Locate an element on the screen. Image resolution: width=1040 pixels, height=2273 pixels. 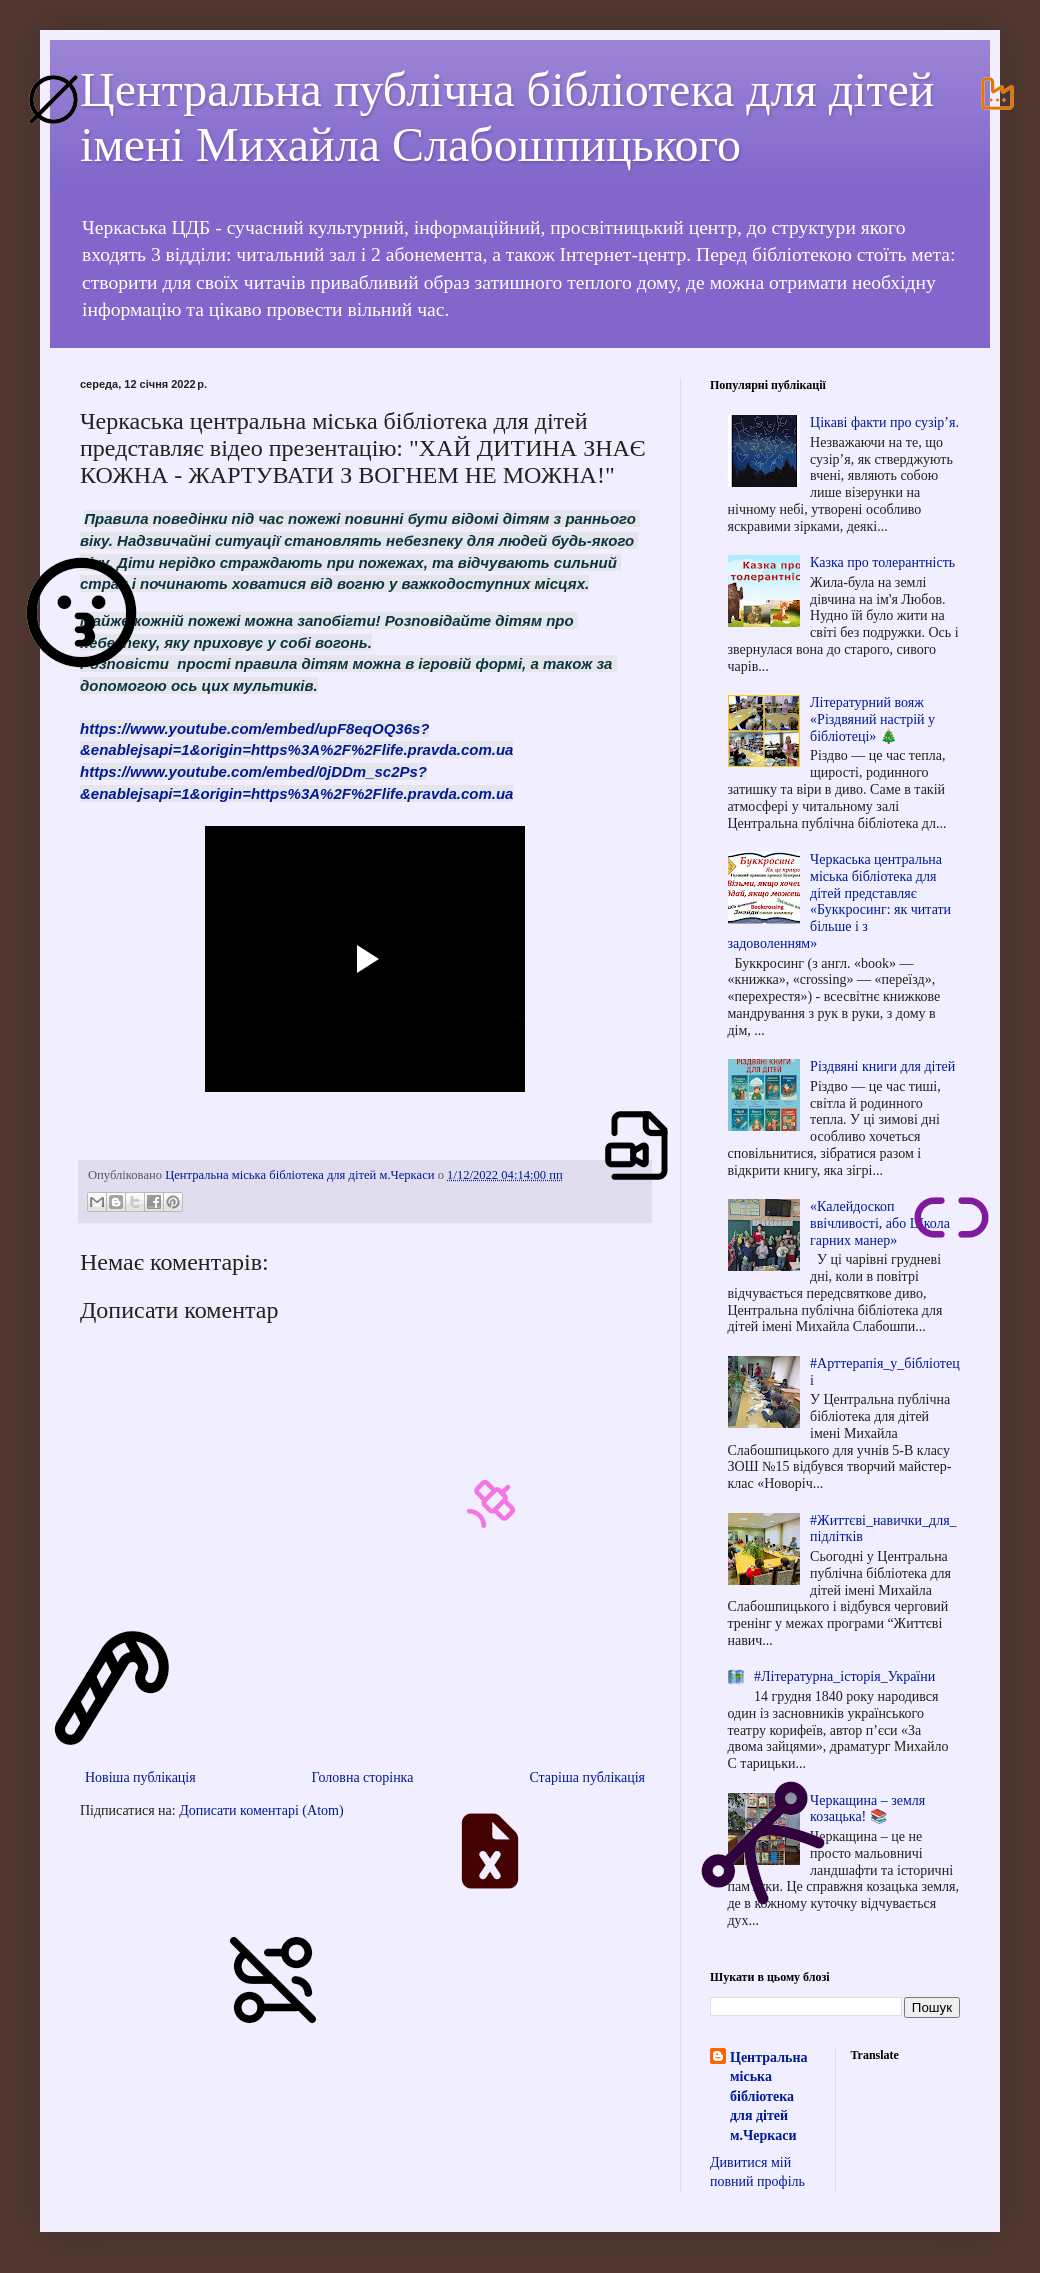
open or view an excel spreadsheet is located at coordinates (490, 1851).